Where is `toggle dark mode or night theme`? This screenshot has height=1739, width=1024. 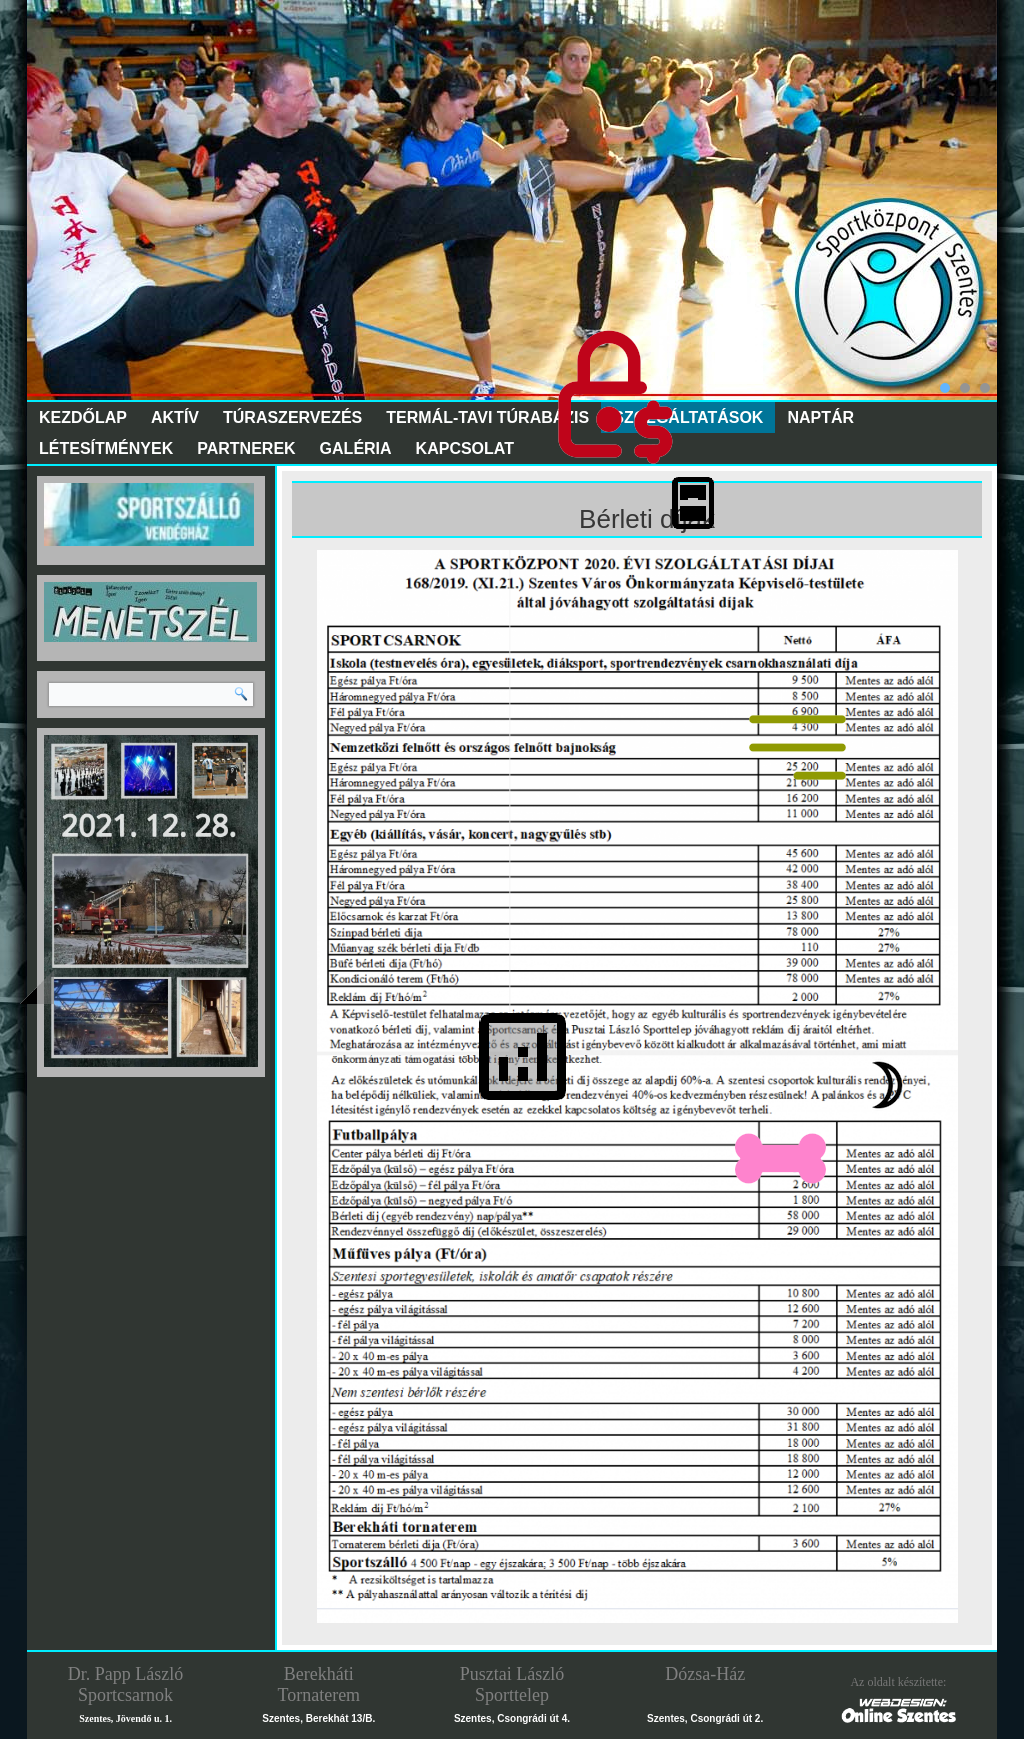 toggle dark mode or night theme is located at coordinates (886, 1085).